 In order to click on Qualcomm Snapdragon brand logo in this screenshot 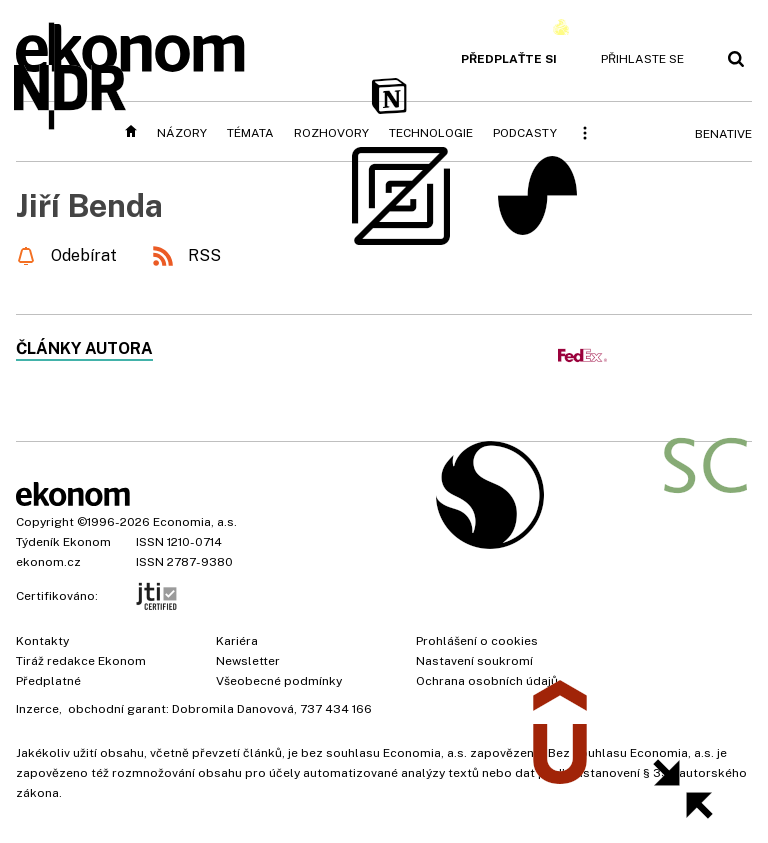, I will do `click(490, 495)`.